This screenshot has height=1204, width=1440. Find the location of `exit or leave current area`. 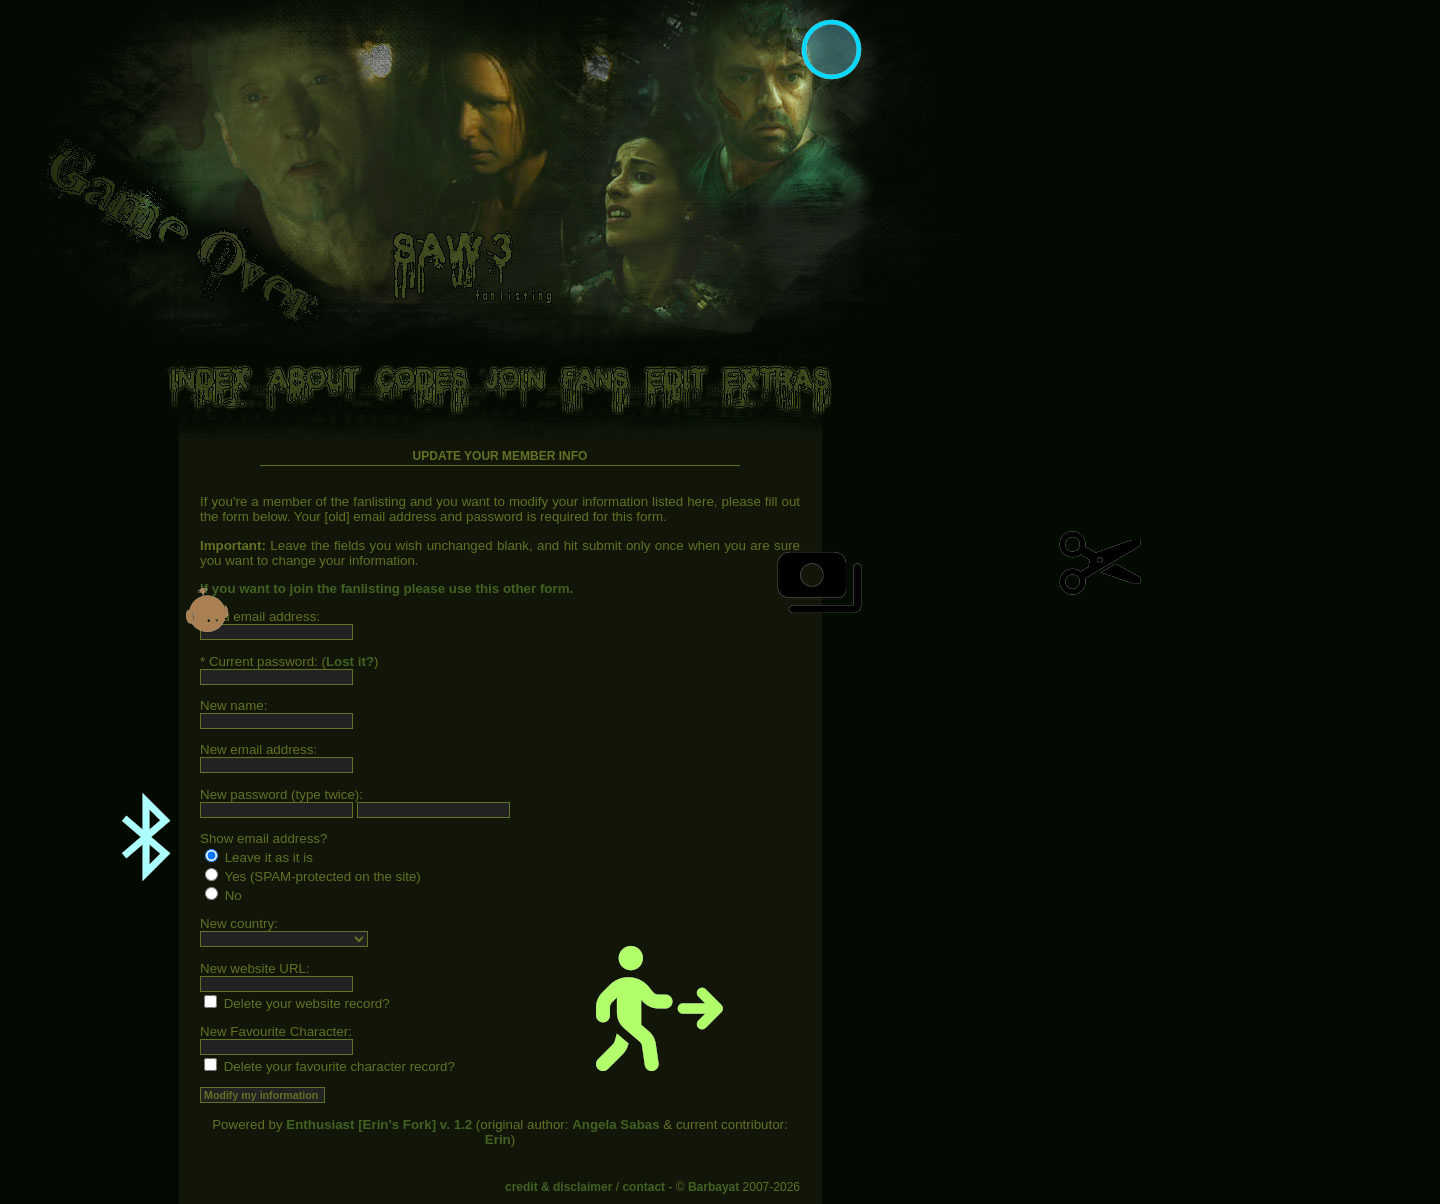

exit or leave current area is located at coordinates (658, 1008).